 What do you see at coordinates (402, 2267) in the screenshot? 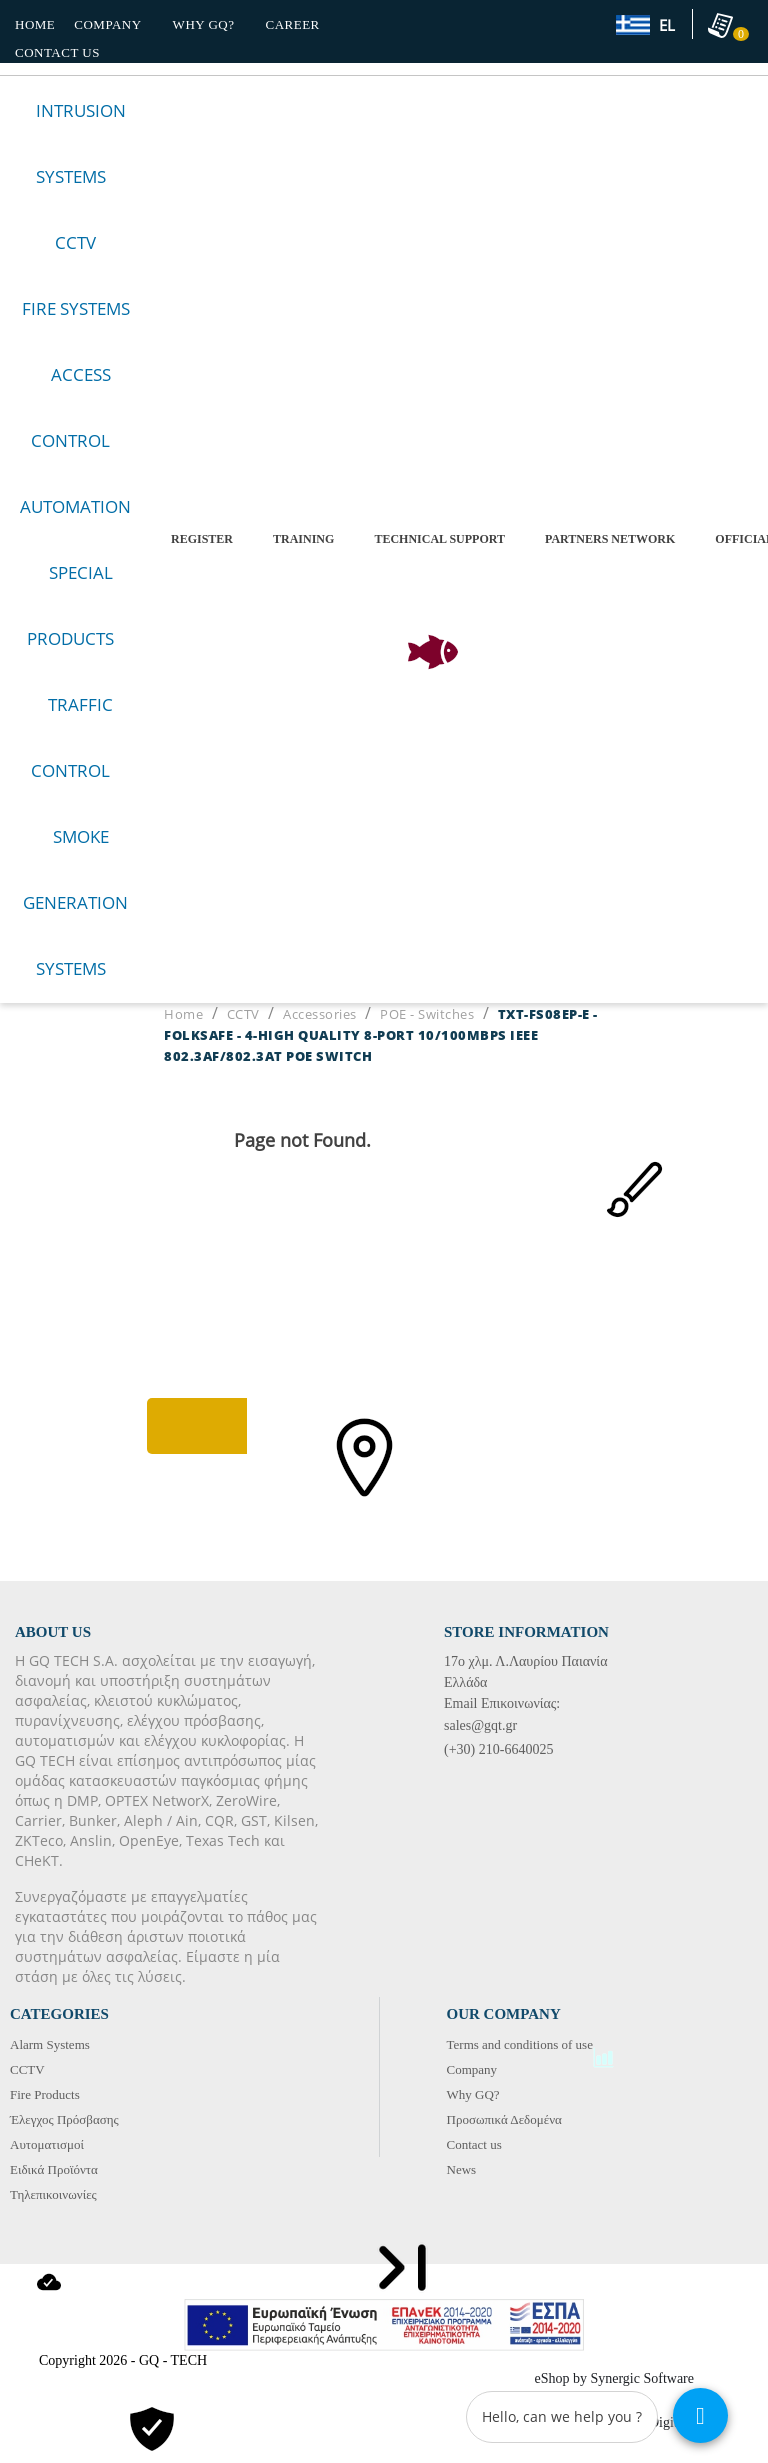
I see `go to the last page` at bounding box center [402, 2267].